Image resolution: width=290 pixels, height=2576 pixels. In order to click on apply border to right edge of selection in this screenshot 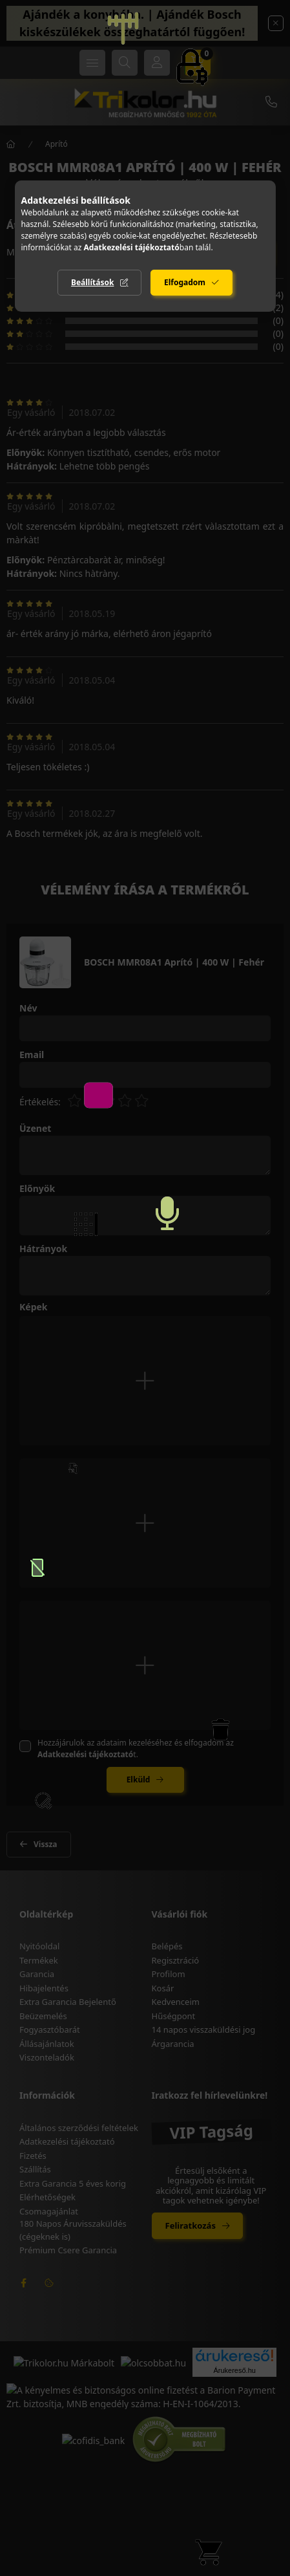, I will do `click(86, 1224)`.